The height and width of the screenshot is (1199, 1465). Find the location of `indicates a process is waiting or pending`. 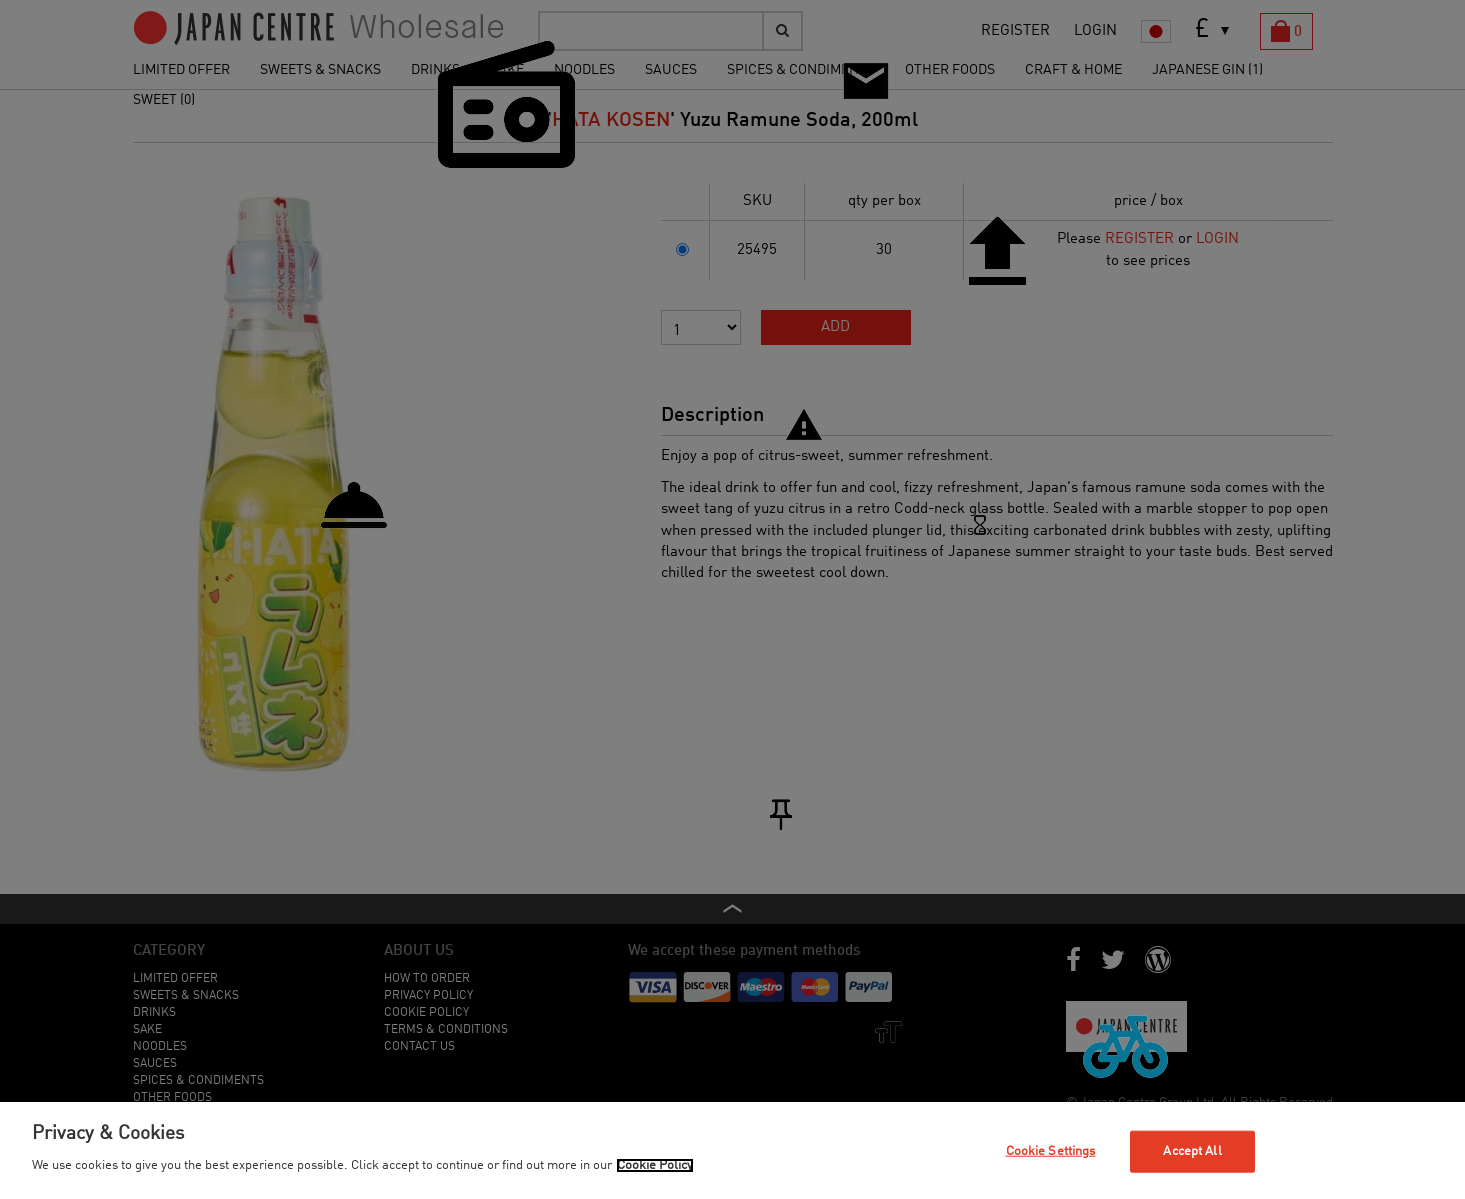

indicates a process is waiting or pending is located at coordinates (980, 525).